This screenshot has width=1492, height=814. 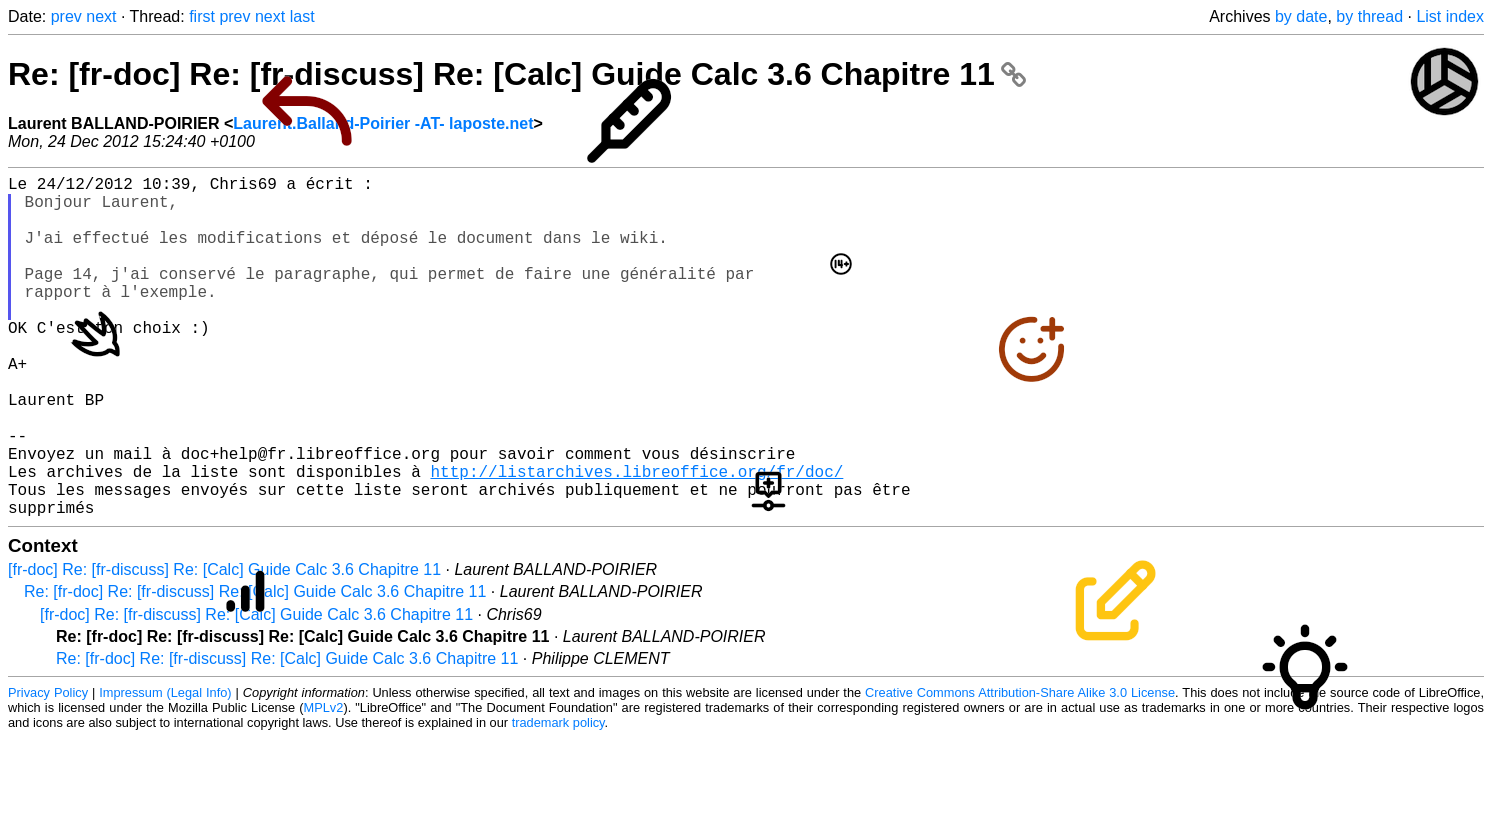 What do you see at coordinates (629, 120) in the screenshot?
I see `view current temperature reading` at bounding box center [629, 120].